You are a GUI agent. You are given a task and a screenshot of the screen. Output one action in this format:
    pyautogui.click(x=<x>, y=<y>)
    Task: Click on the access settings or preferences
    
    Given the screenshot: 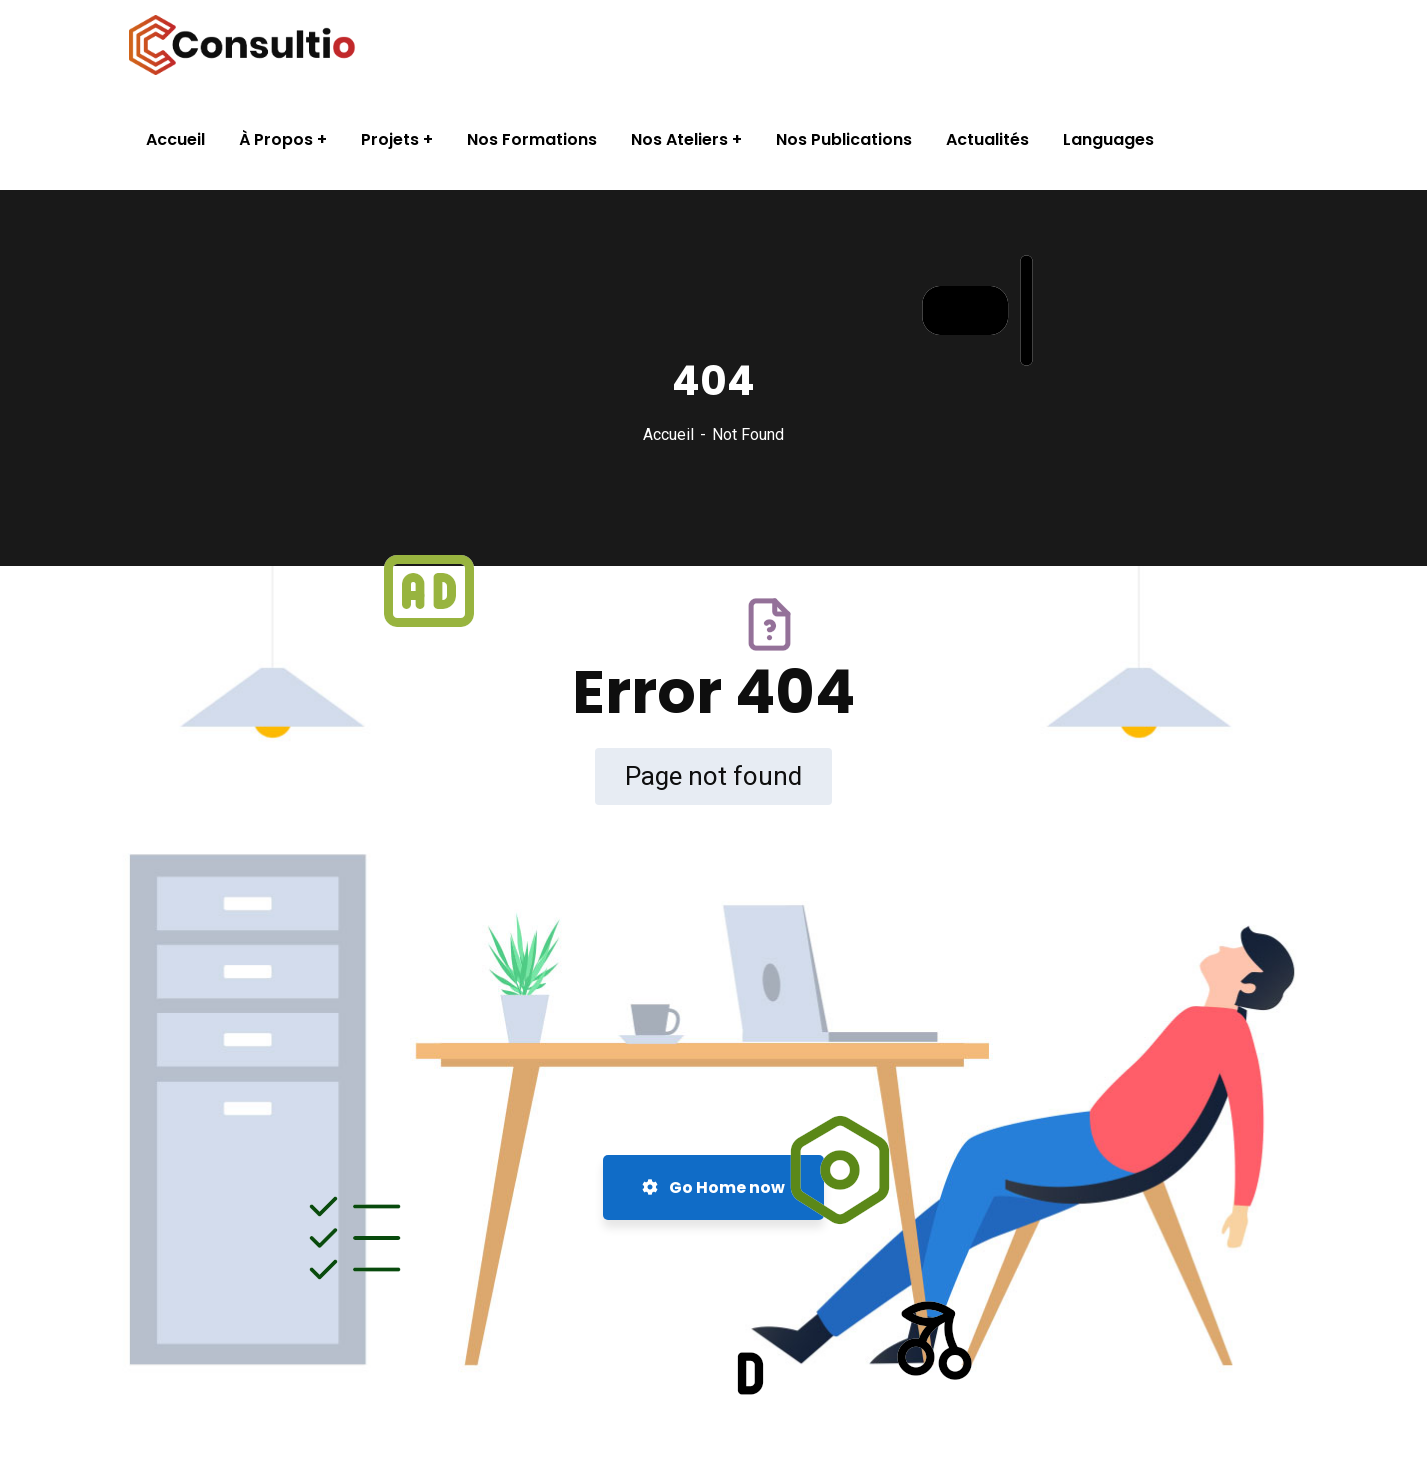 What is the action you would take?
    pyautogui.click(x=840, y=1170)
    